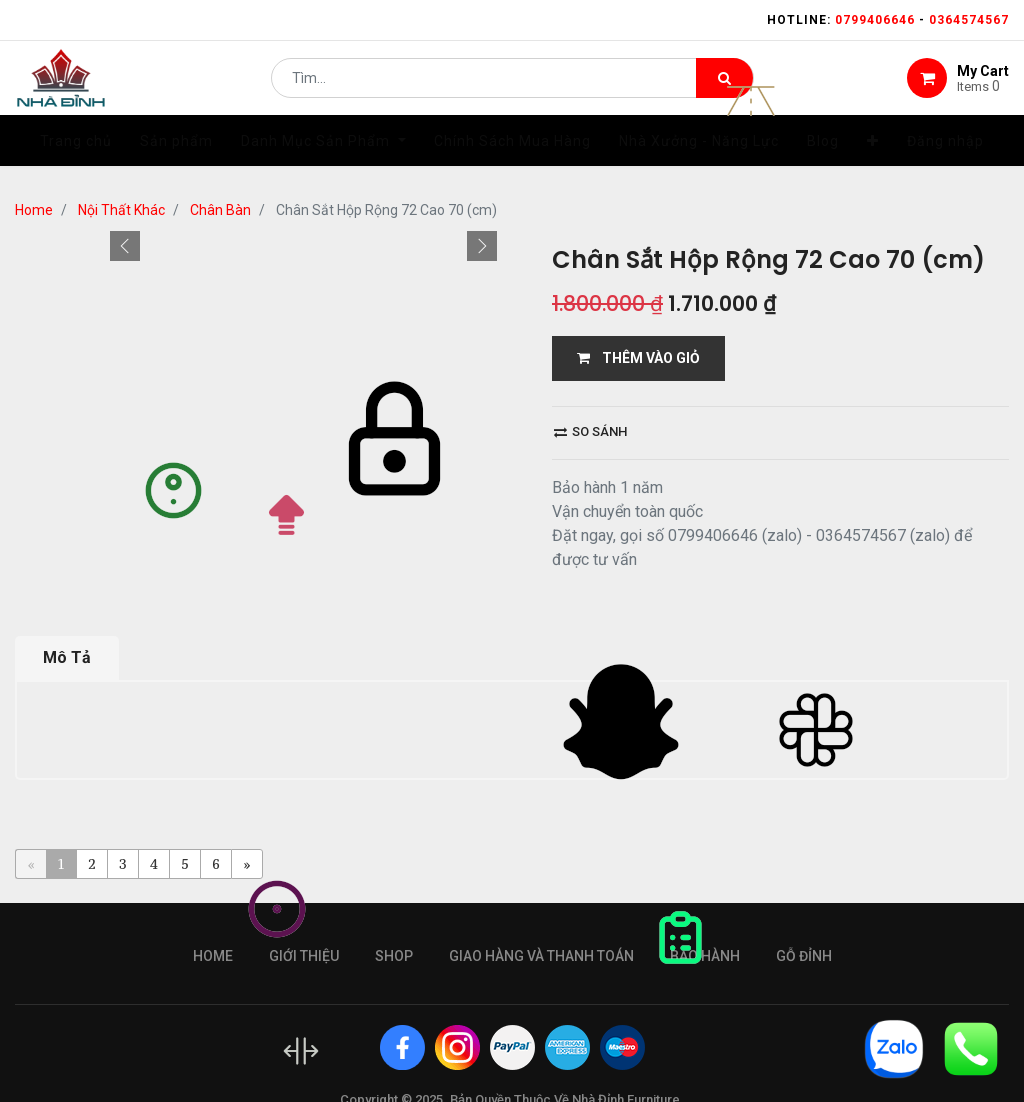 The image size is (1024, 1102). I want to click on lock or secure this item, so click(394, 438).